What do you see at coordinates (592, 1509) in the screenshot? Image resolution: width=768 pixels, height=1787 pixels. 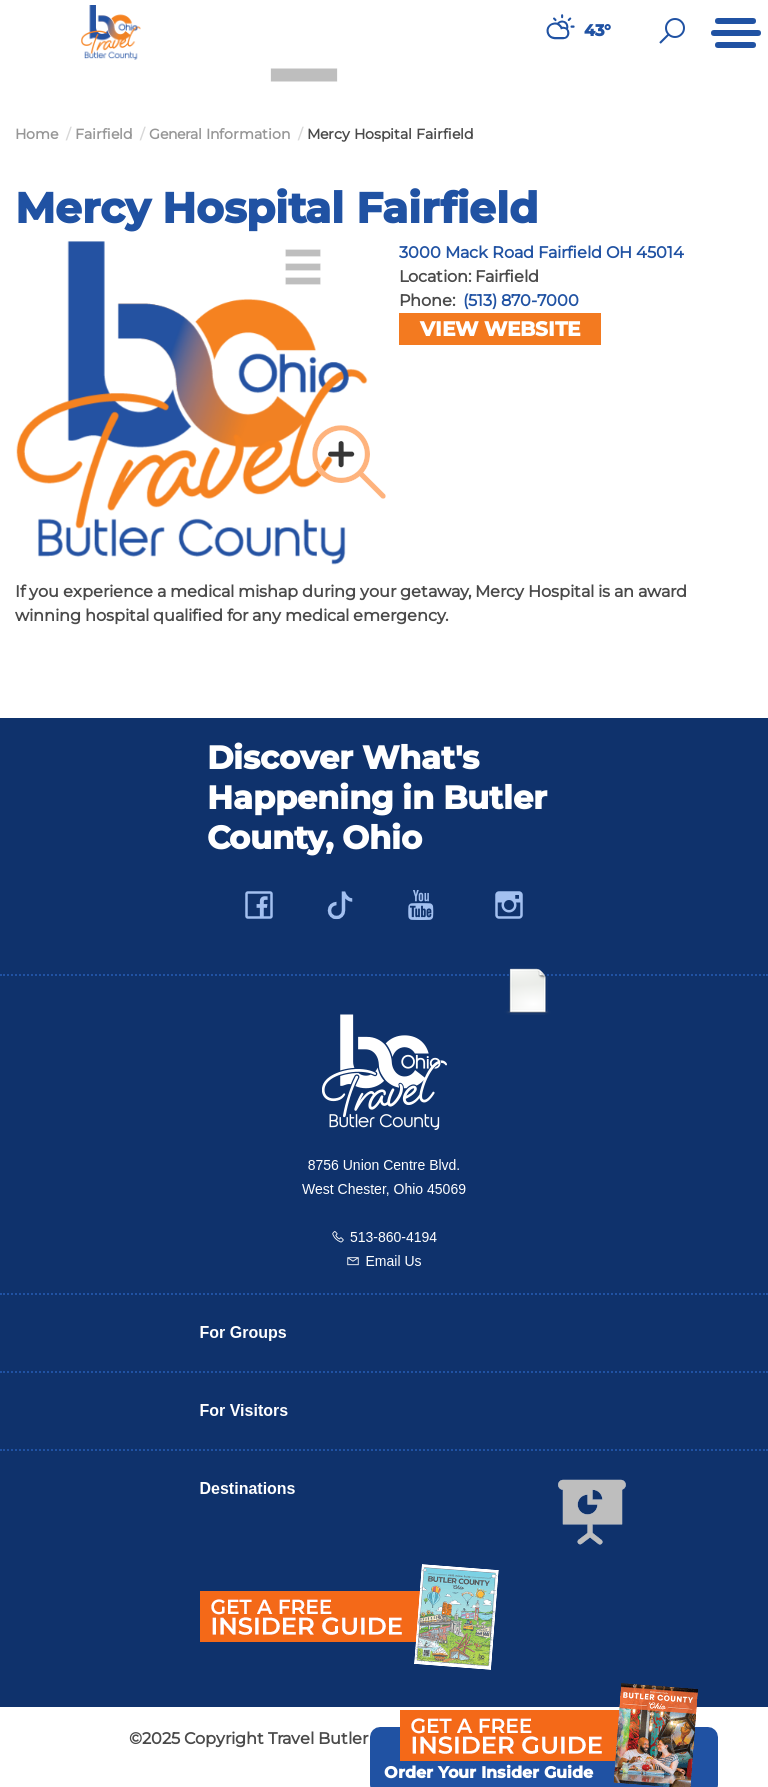 I see `open or view a presentation file` at bounding box center [592, 1509].